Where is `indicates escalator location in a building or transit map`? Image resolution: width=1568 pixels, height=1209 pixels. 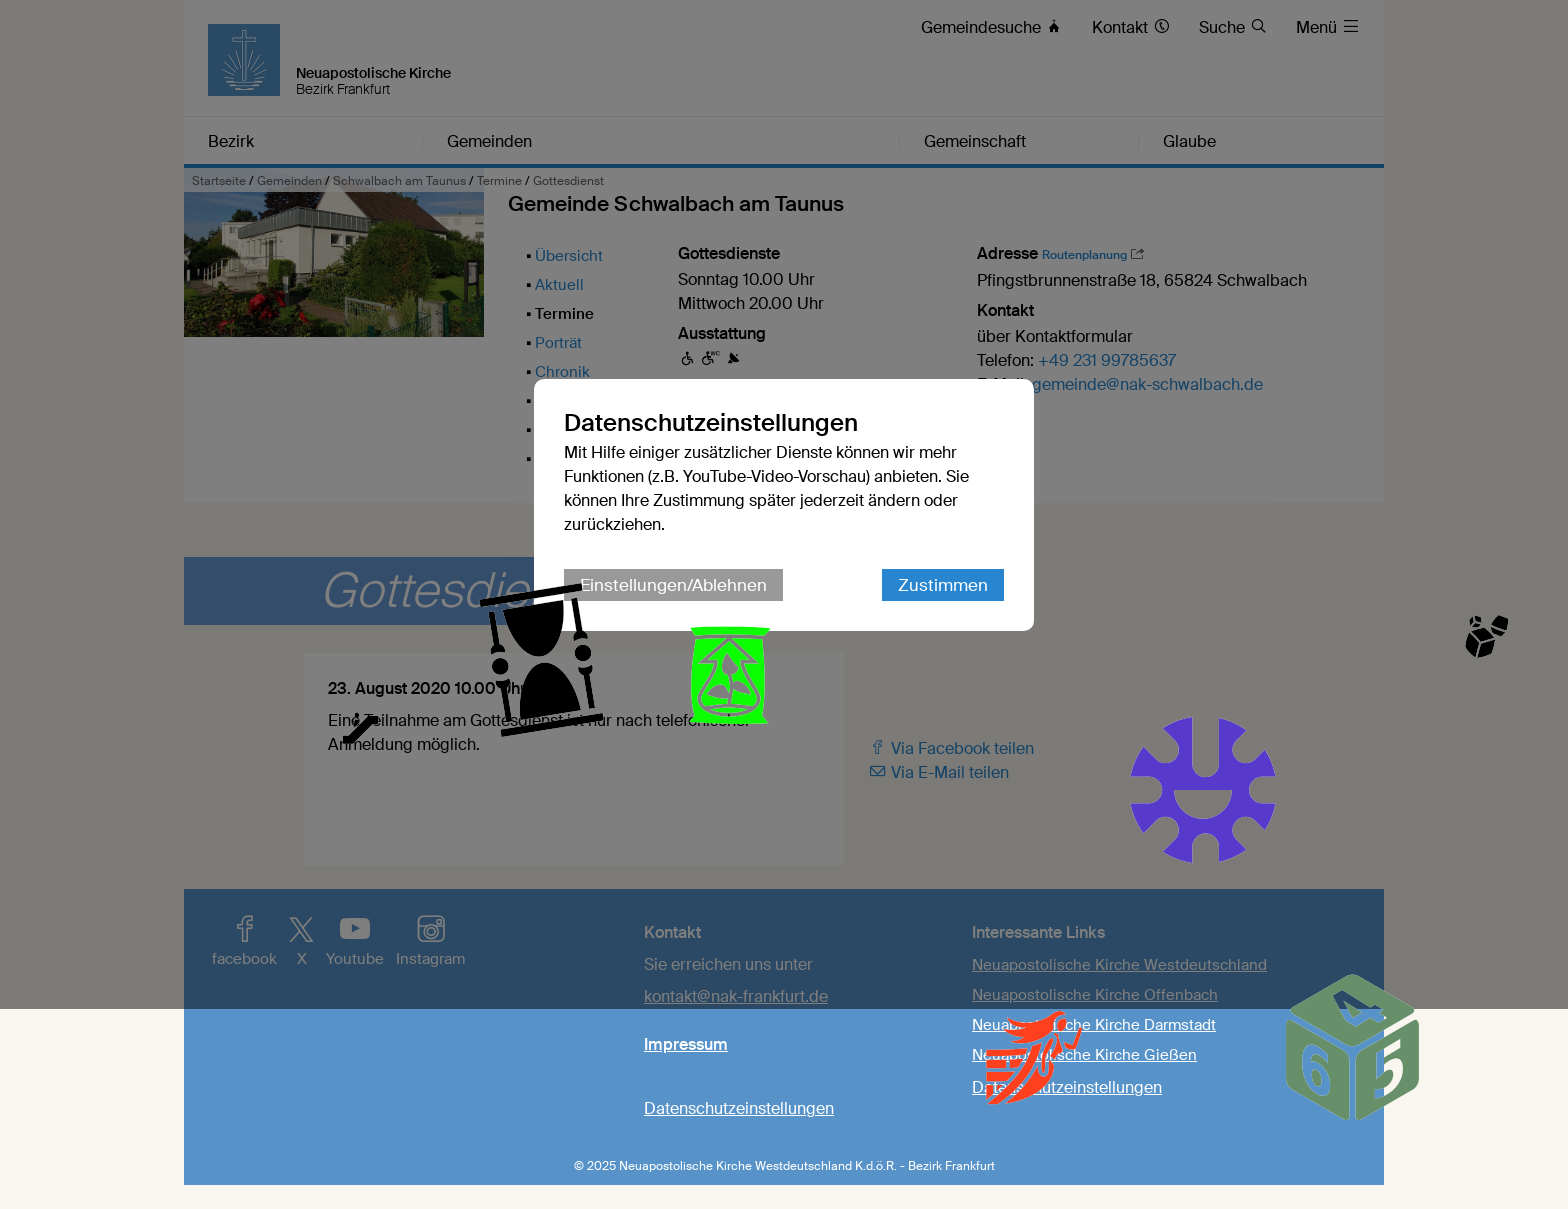 indicates escalator location in a building or transit map is located at coordinates (360, 727).